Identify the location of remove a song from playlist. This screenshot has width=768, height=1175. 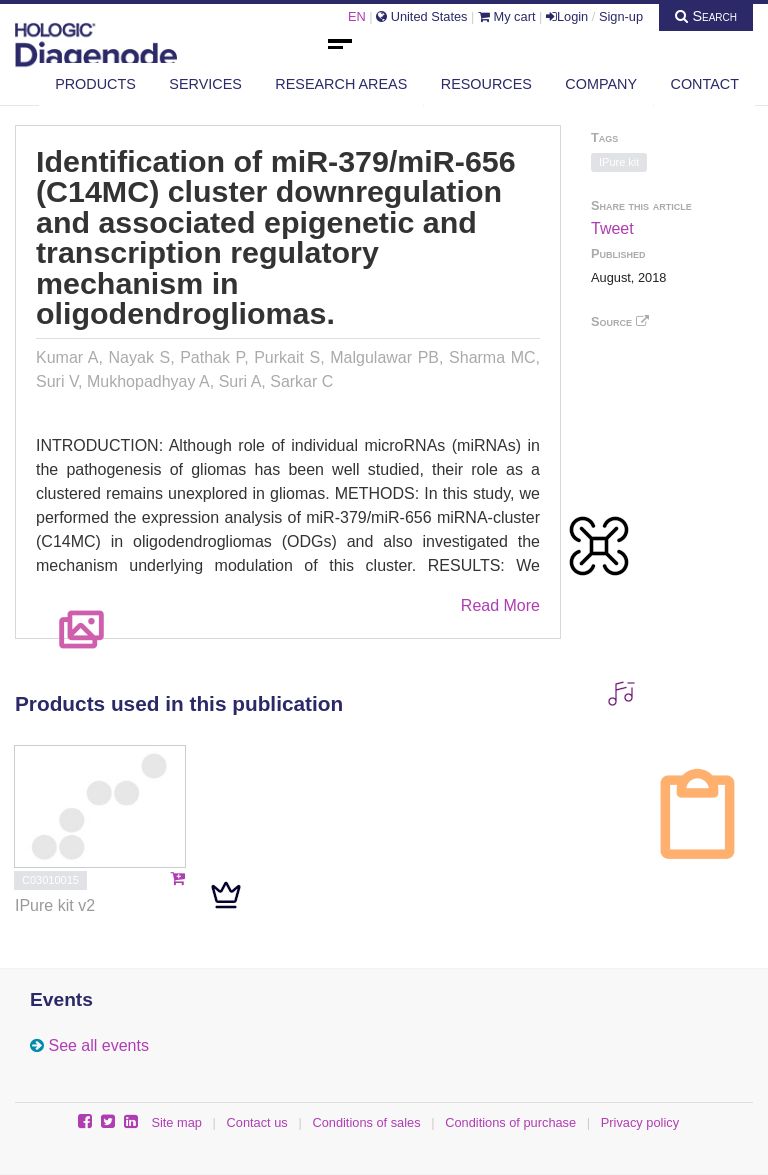
(622, 693).